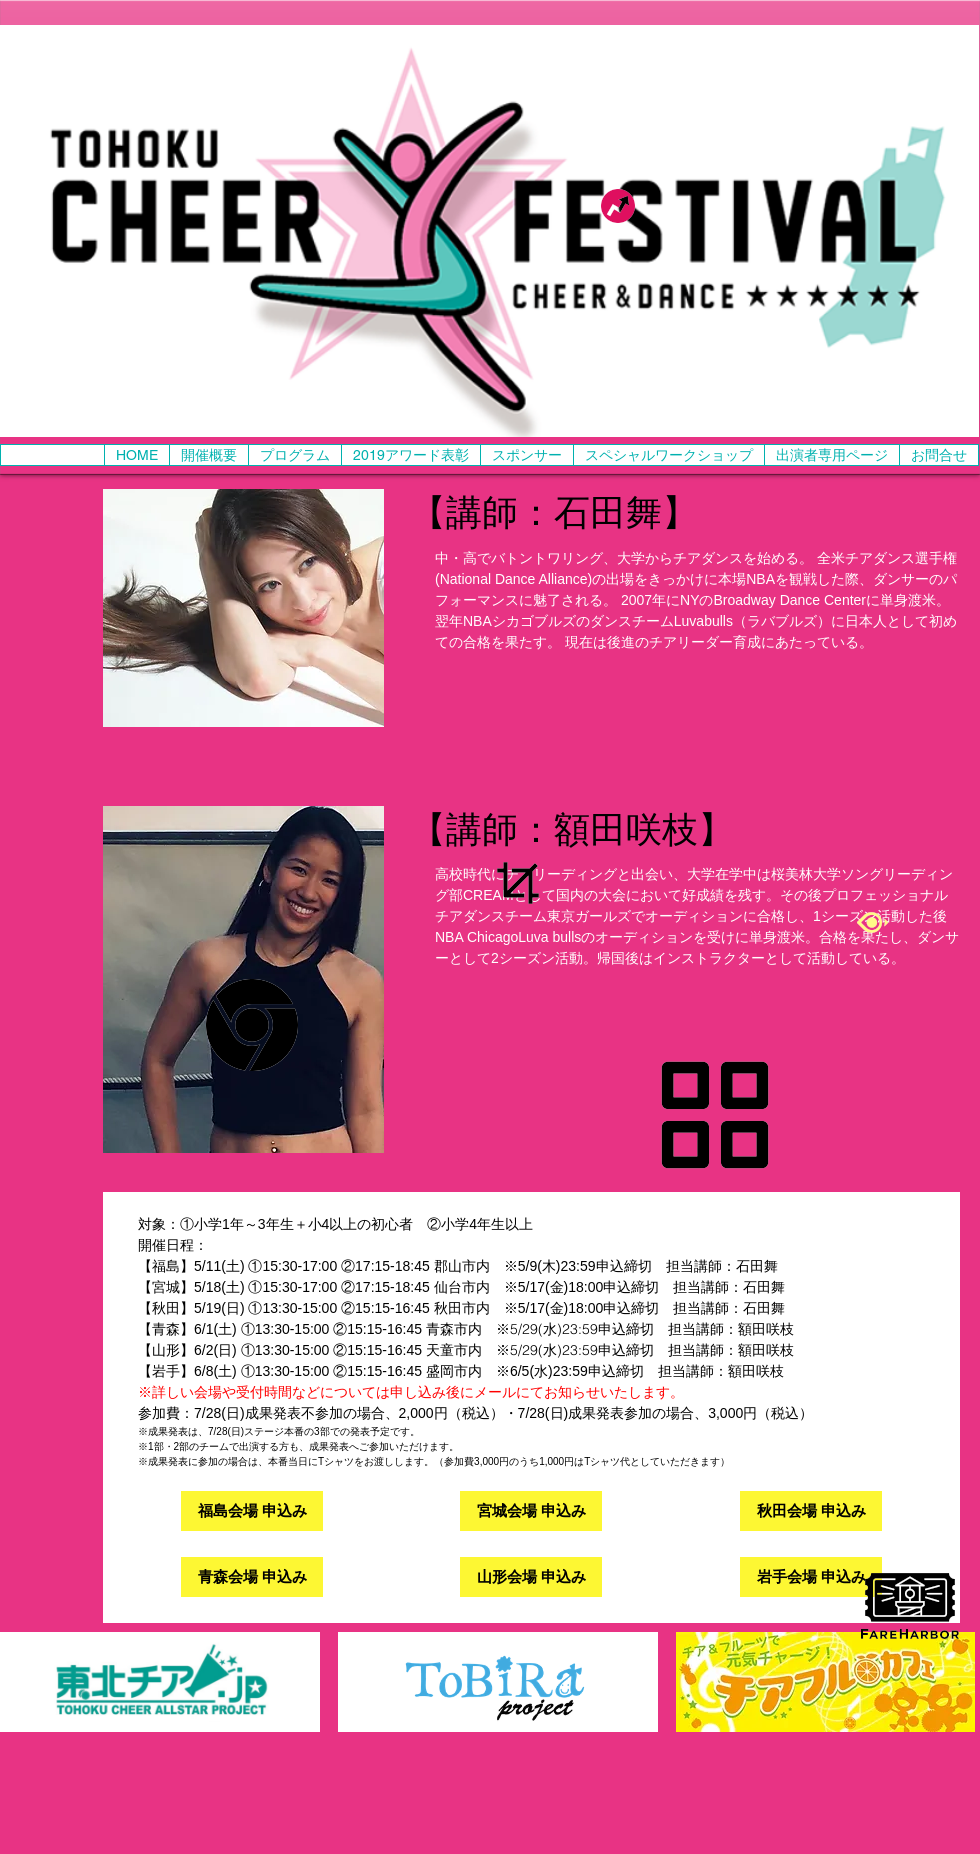  What do you see at coordinates (618, 206) in the screenshot?
I see `open the BuzzFeed app` at bounding box center [618, 206].